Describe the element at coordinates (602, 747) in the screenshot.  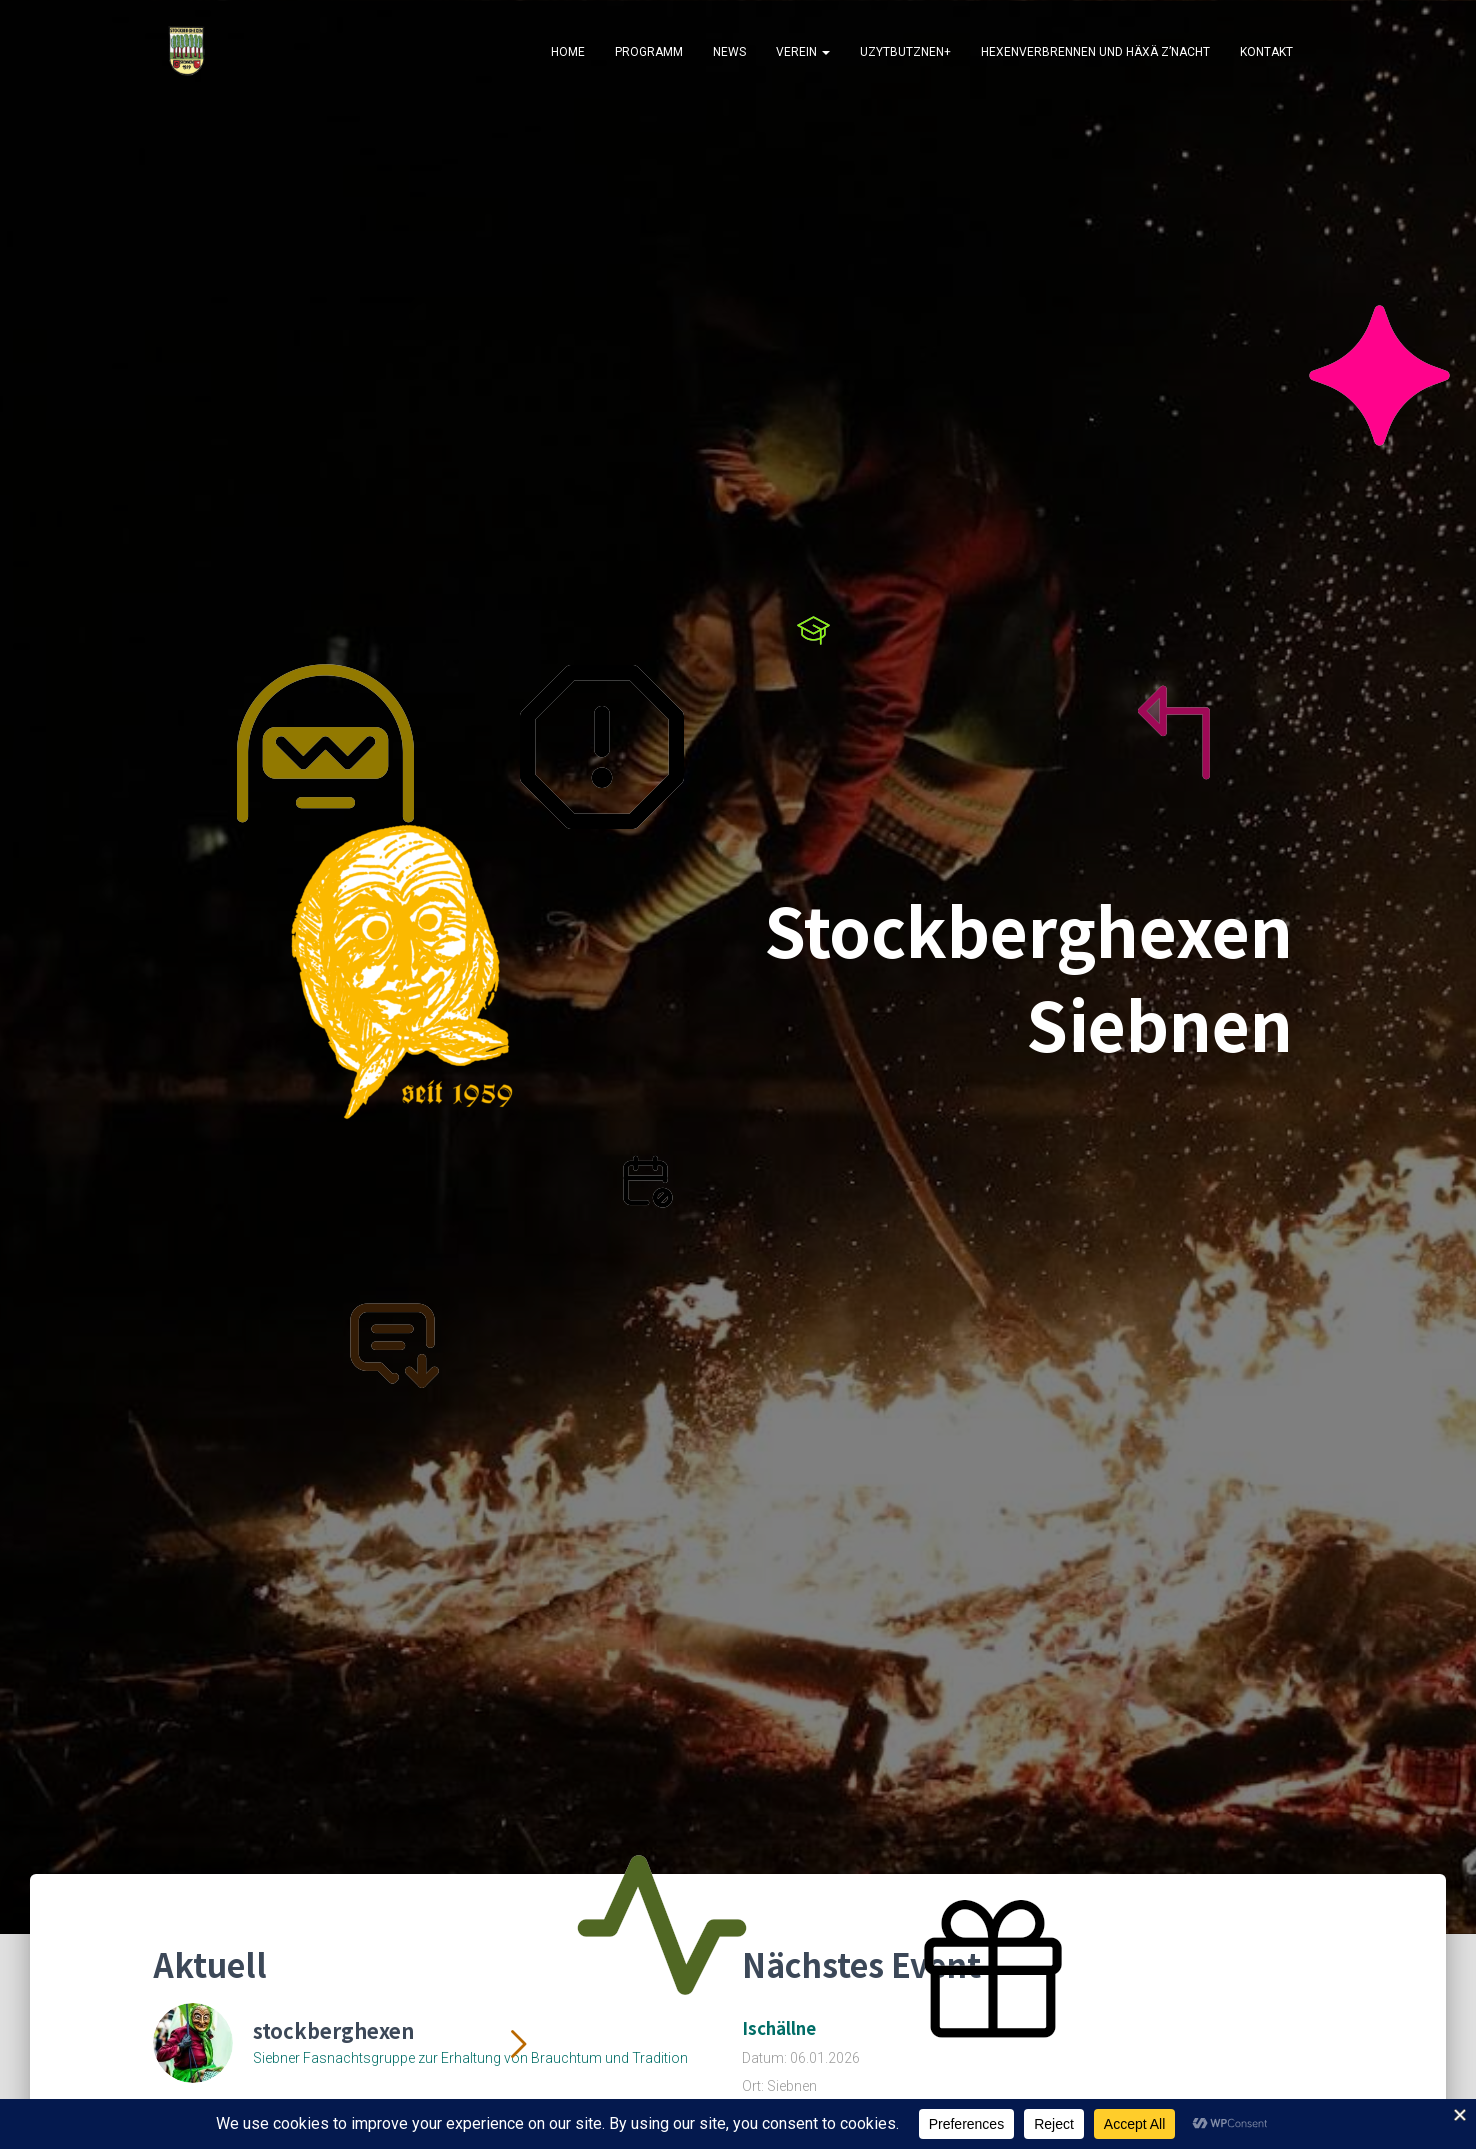
I see `stop or halt current action` at that location.